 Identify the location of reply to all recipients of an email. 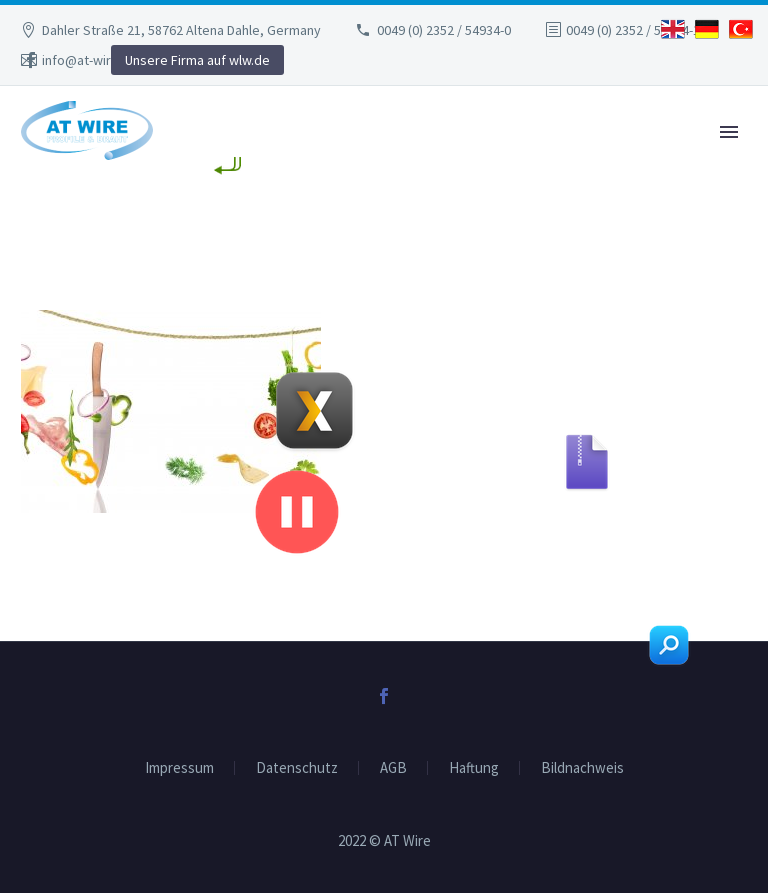
(227, 164).